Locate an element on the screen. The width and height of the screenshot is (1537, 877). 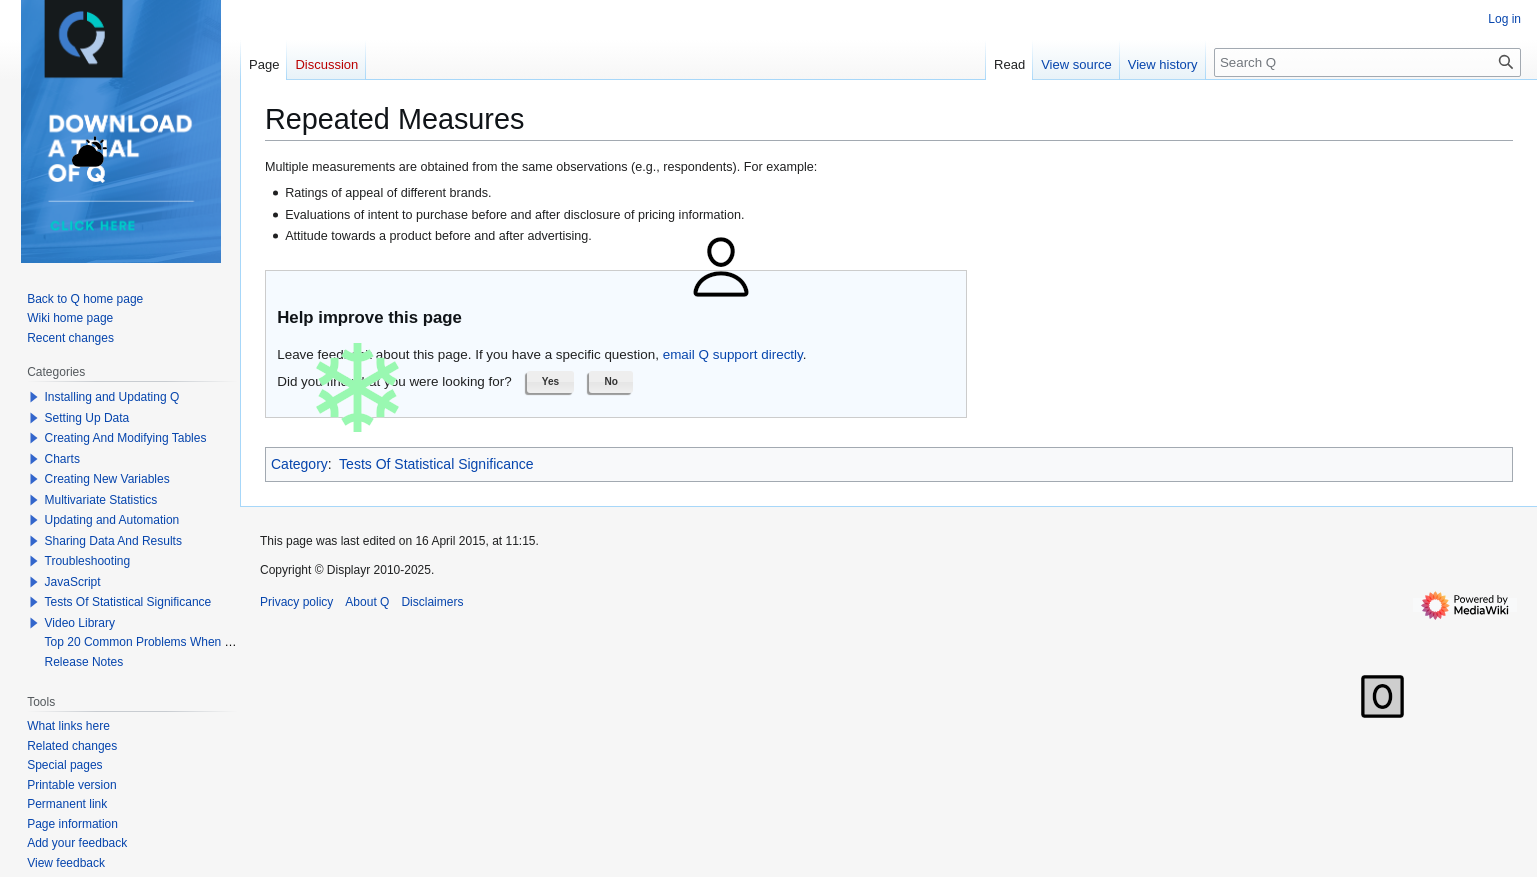
indicates cold or winter weather conditions is located at coordinates (357, 387).